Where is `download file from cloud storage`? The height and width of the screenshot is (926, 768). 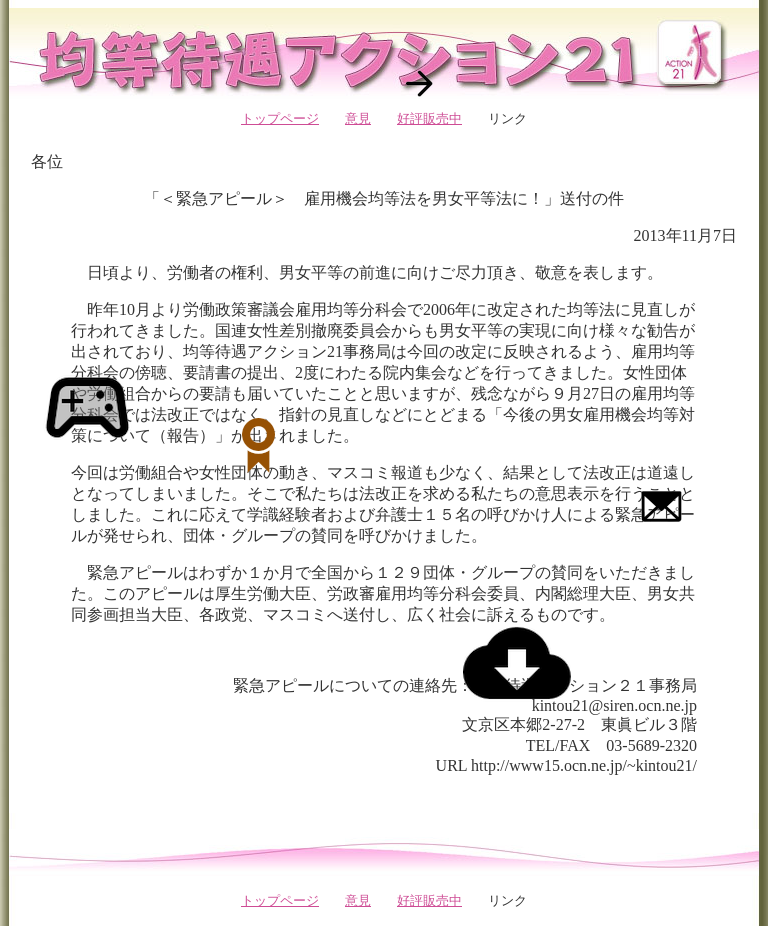 download file from cloud storage is located at coordinates (517, 663).